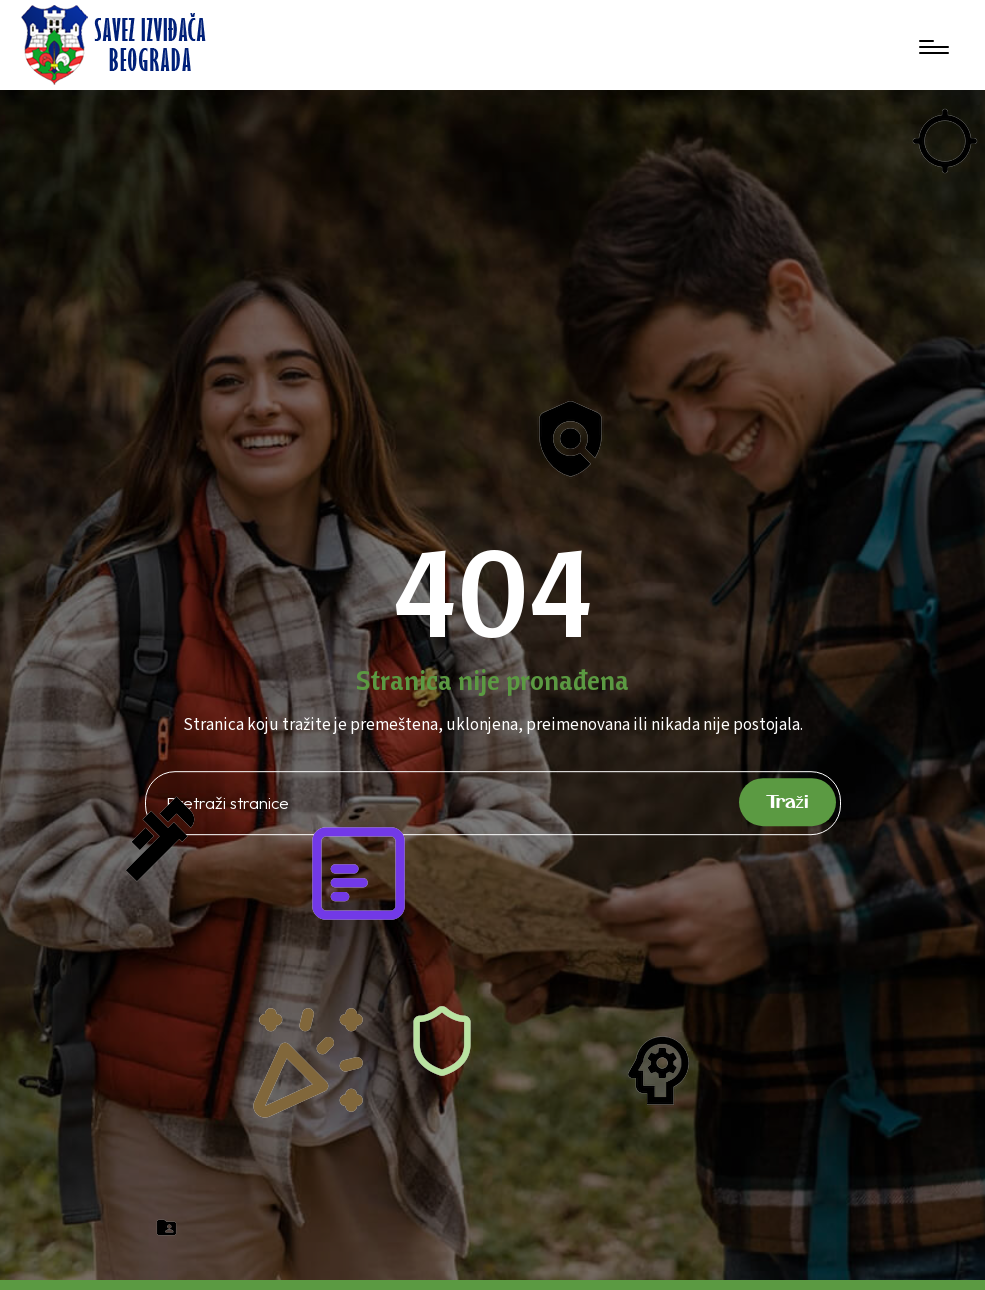  Describe the element at coordinates (311, 1060) in the screenshot. I see `celebration or success notification` at that location.